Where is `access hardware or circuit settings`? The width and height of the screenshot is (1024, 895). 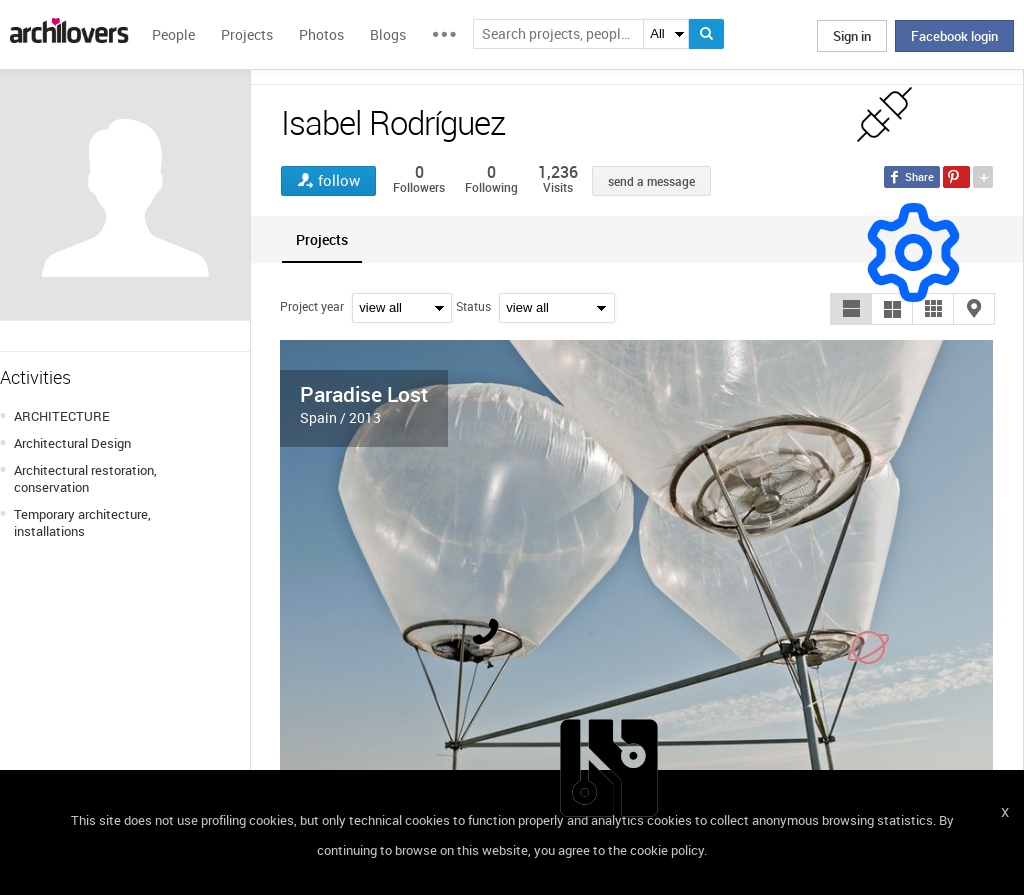 access hardware or circuit settings is located at coordinates (609, 768).